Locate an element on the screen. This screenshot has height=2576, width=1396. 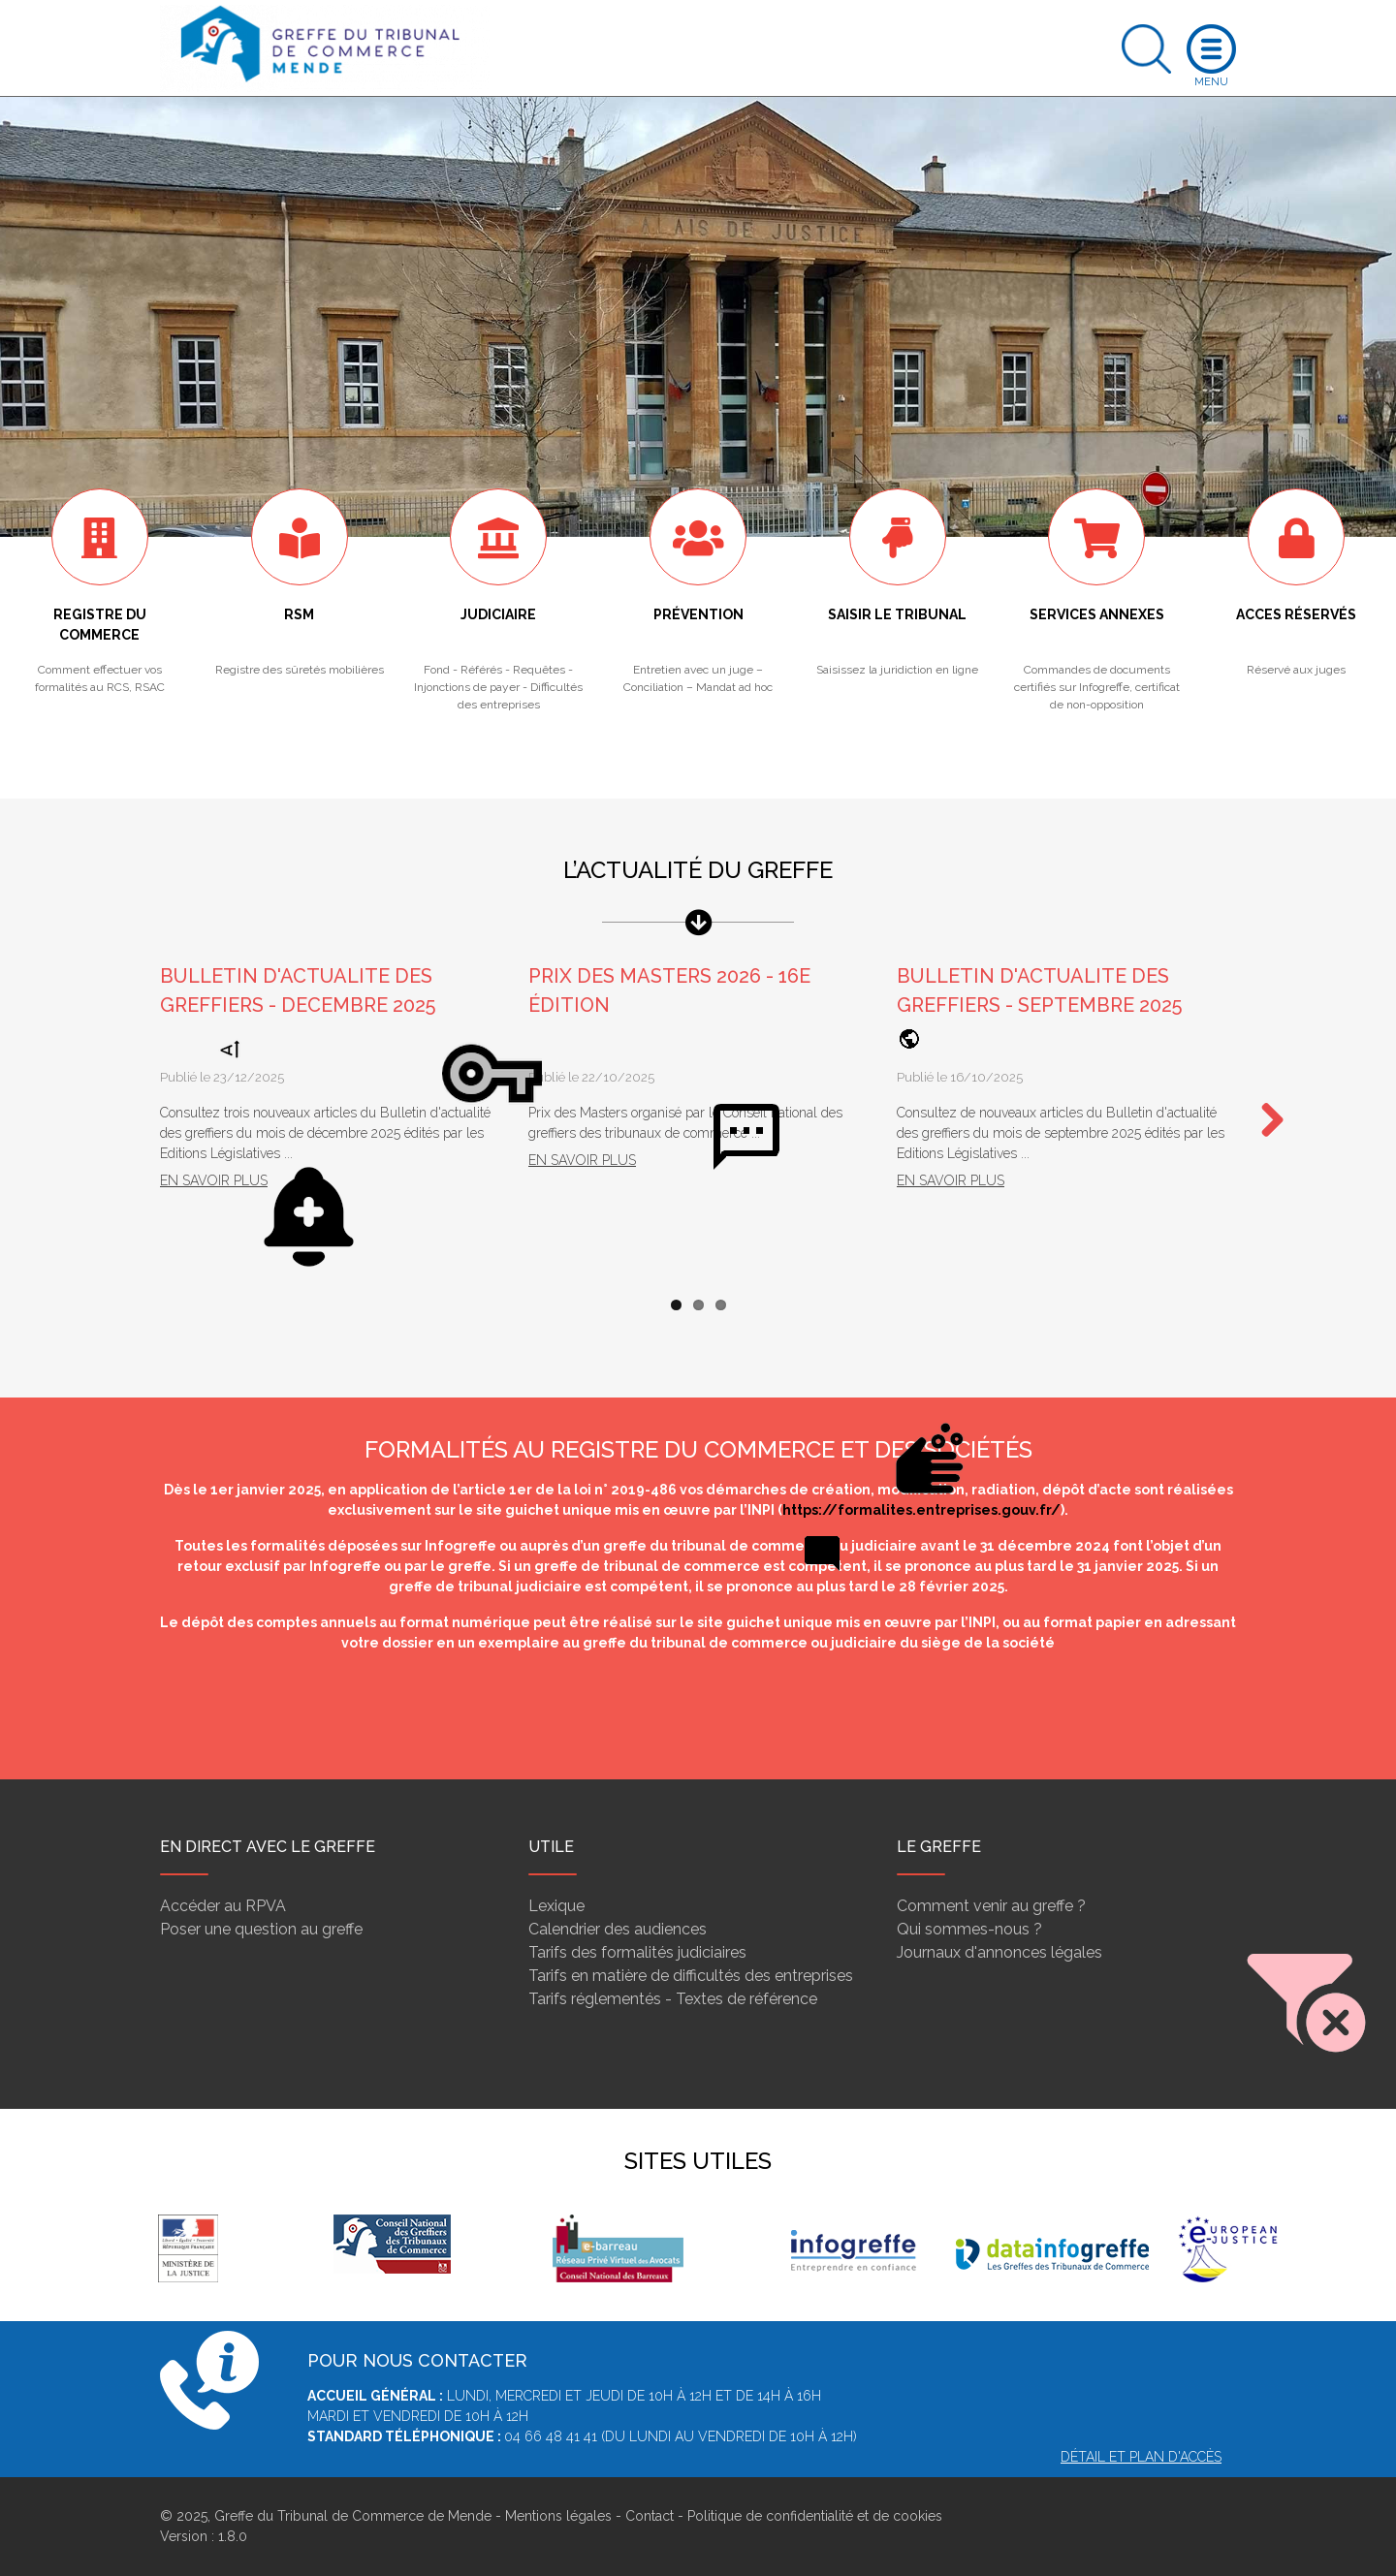
rotate text orientation upward is located at coordinates (230, 1049).